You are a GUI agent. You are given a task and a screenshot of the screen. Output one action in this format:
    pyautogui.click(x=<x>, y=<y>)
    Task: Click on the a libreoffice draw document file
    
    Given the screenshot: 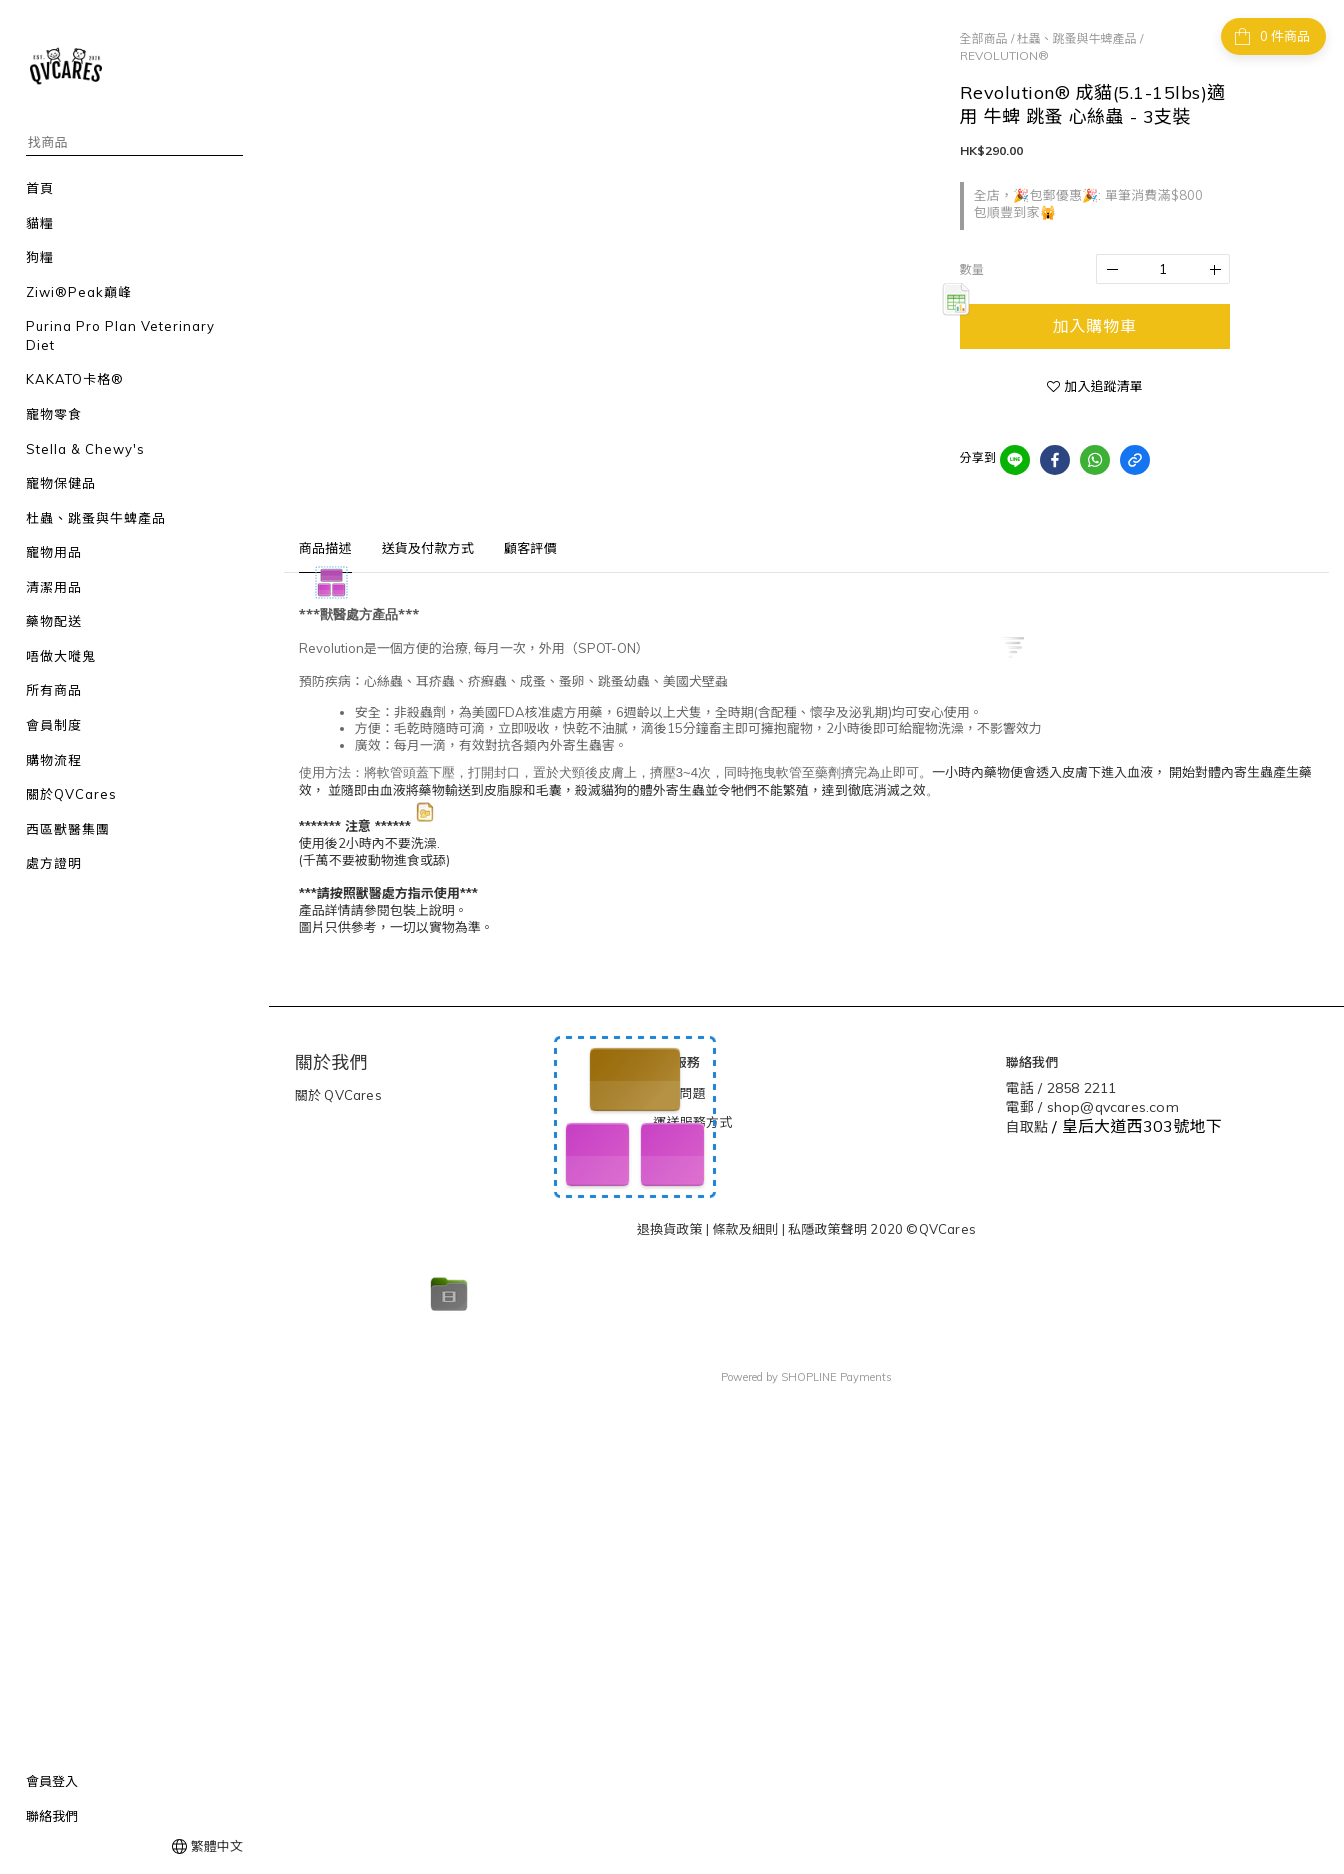 What is the action you would take?
    pyautogui.click(x=425, y=812)
    